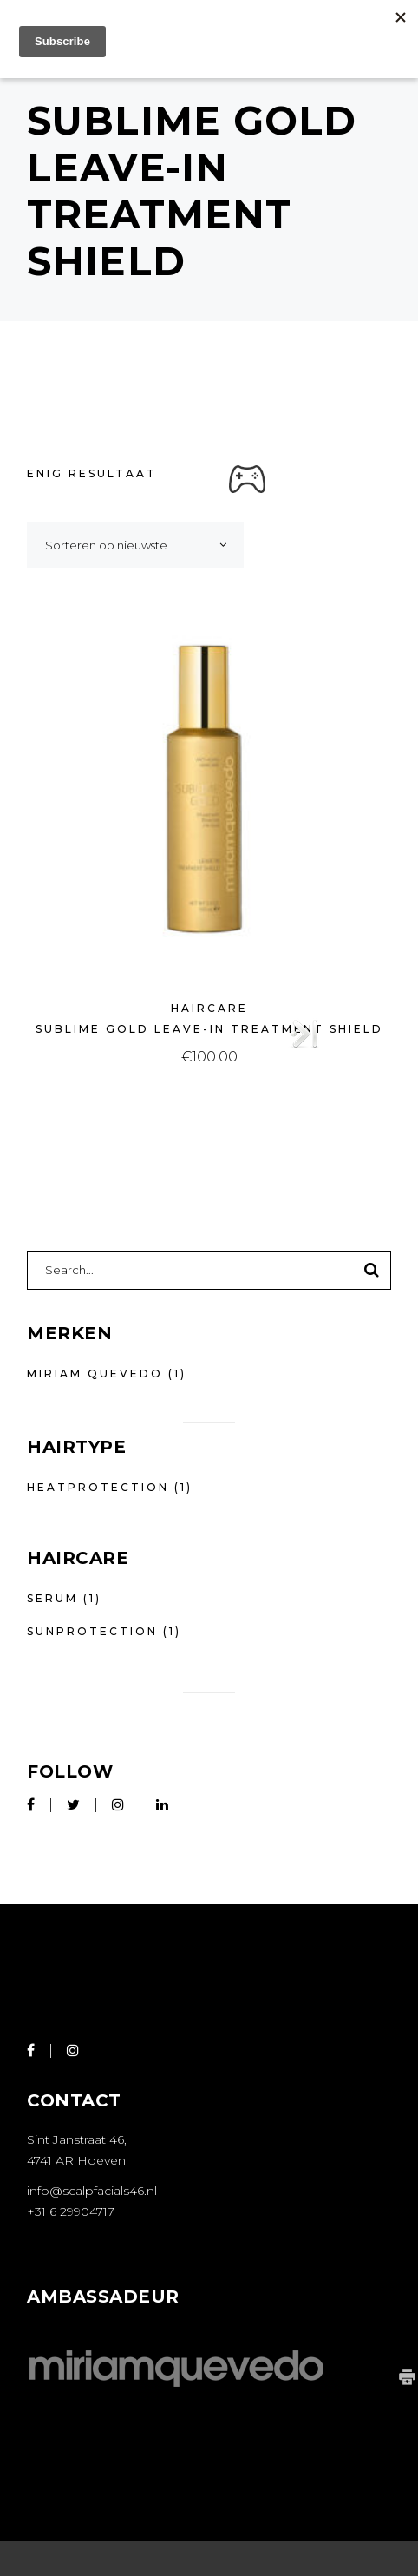 The height and width of the screenshot is (2576, 418). What do you see at coordinates (407, 2377) in the screenshot?
I see `indicates a print job is in progress` at bounding box center [407, 2377].